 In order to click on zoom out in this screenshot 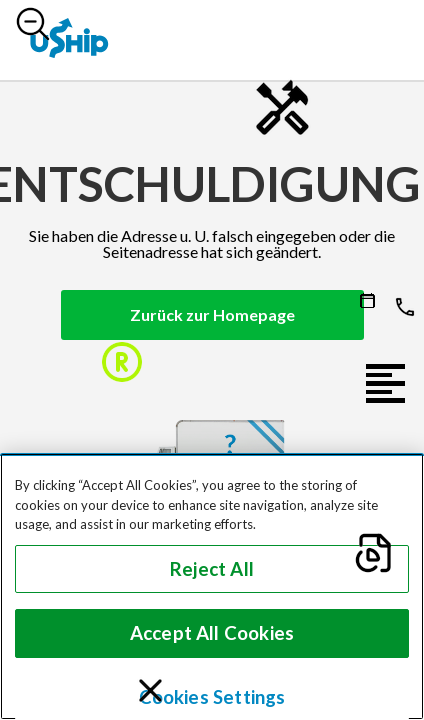, I will do `click(33, 24)`.